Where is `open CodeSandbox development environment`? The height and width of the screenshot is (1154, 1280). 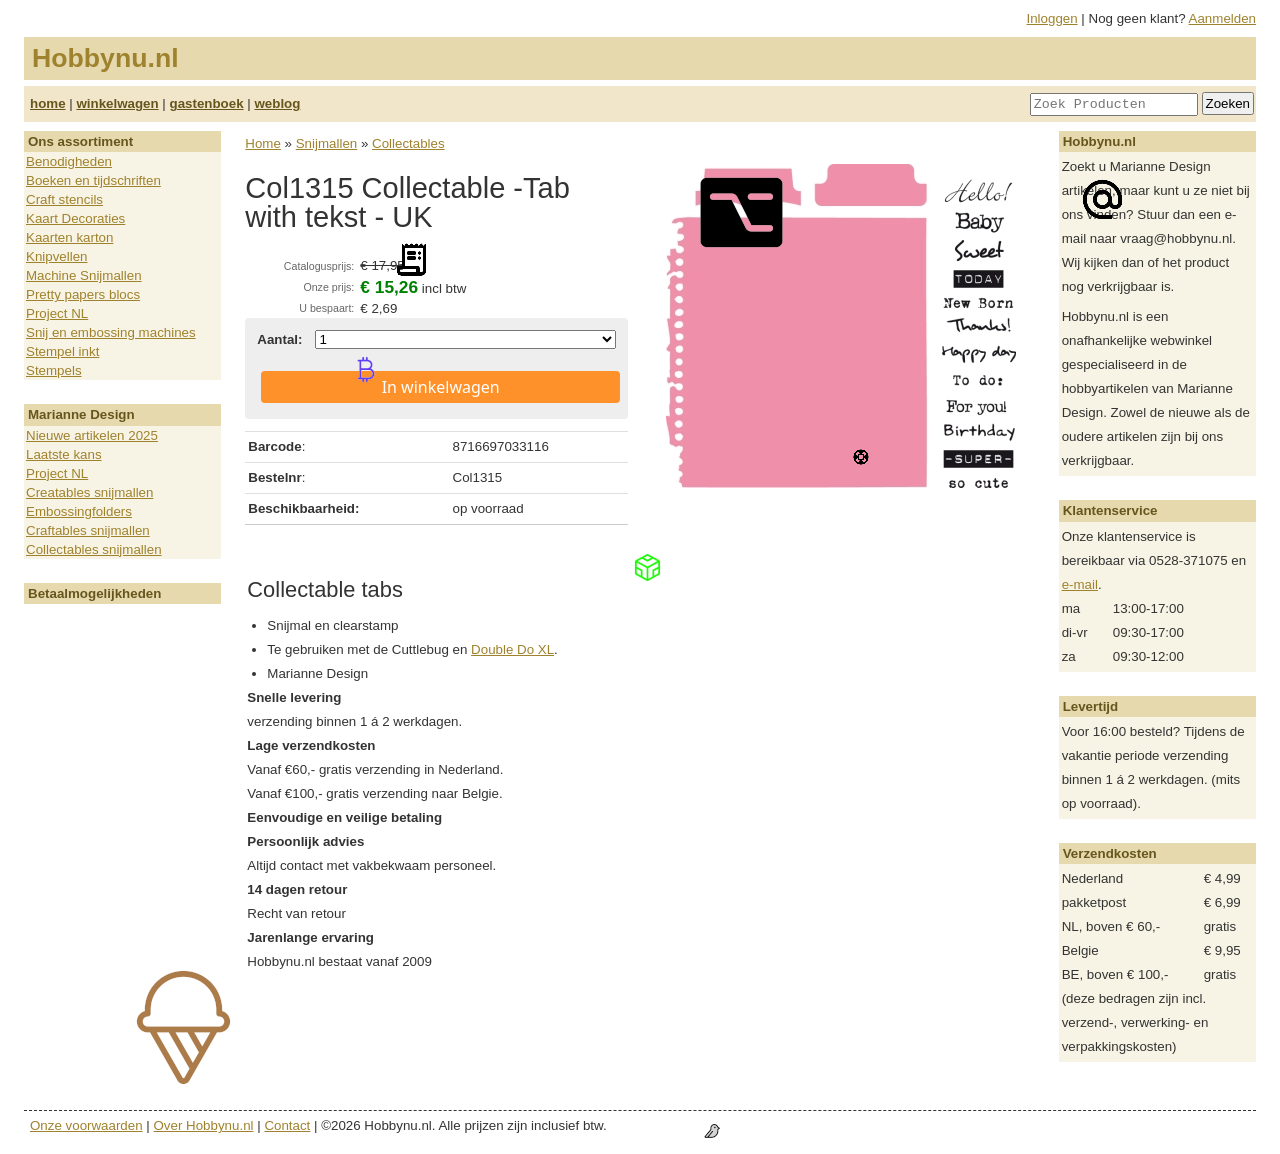
open CodeSandbox development environment is located at coordinates (647, 567).